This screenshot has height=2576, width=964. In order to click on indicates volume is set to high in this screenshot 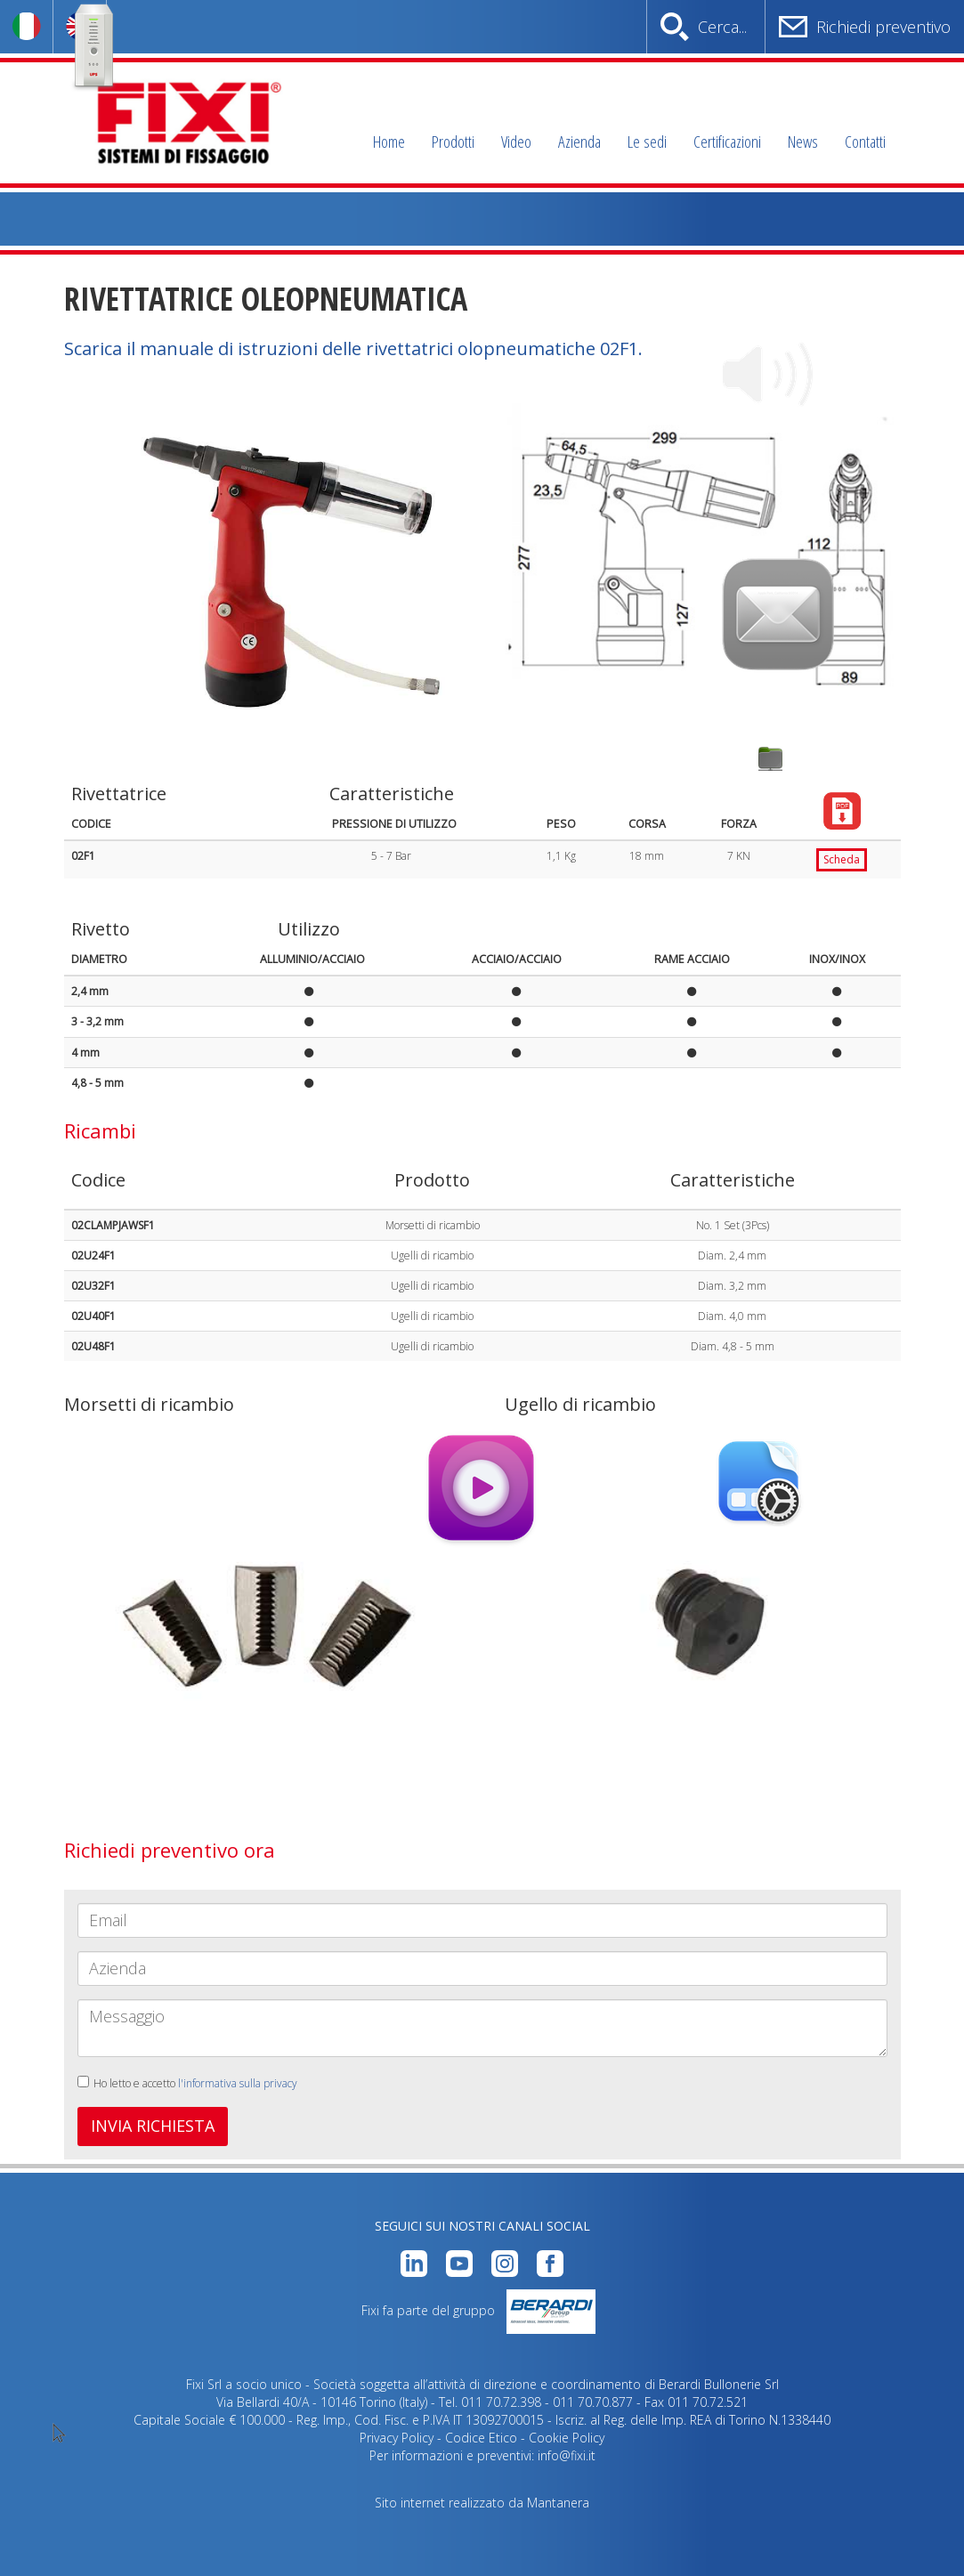, I will do `click(767, 374)`.